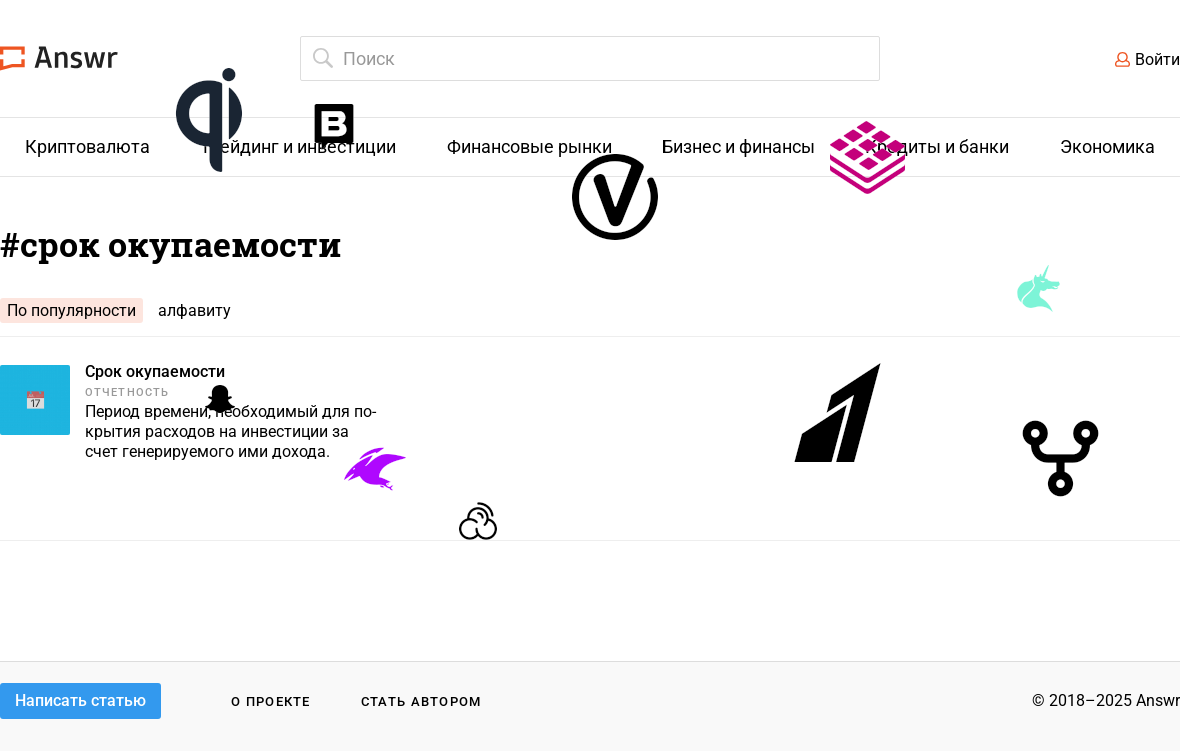 The width and height of the screenshot is (1180, 751). What do you see at coordinates (375, 469) in the screenshot?
I see `pterodactyl game server management panel logo` at bounding box center [375, 469].